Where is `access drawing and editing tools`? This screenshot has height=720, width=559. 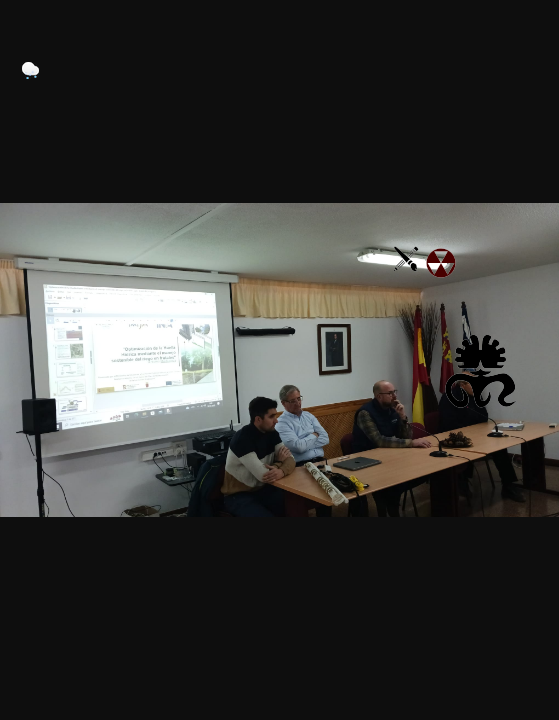
access drawing and editing tools is located at coordinates (406, 259).